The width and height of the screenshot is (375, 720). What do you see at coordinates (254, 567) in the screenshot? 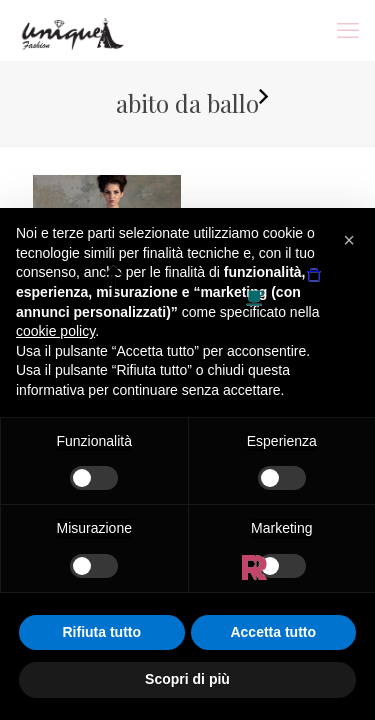
I see `remedy entertainment company logo` at bounding box center [254, 567].